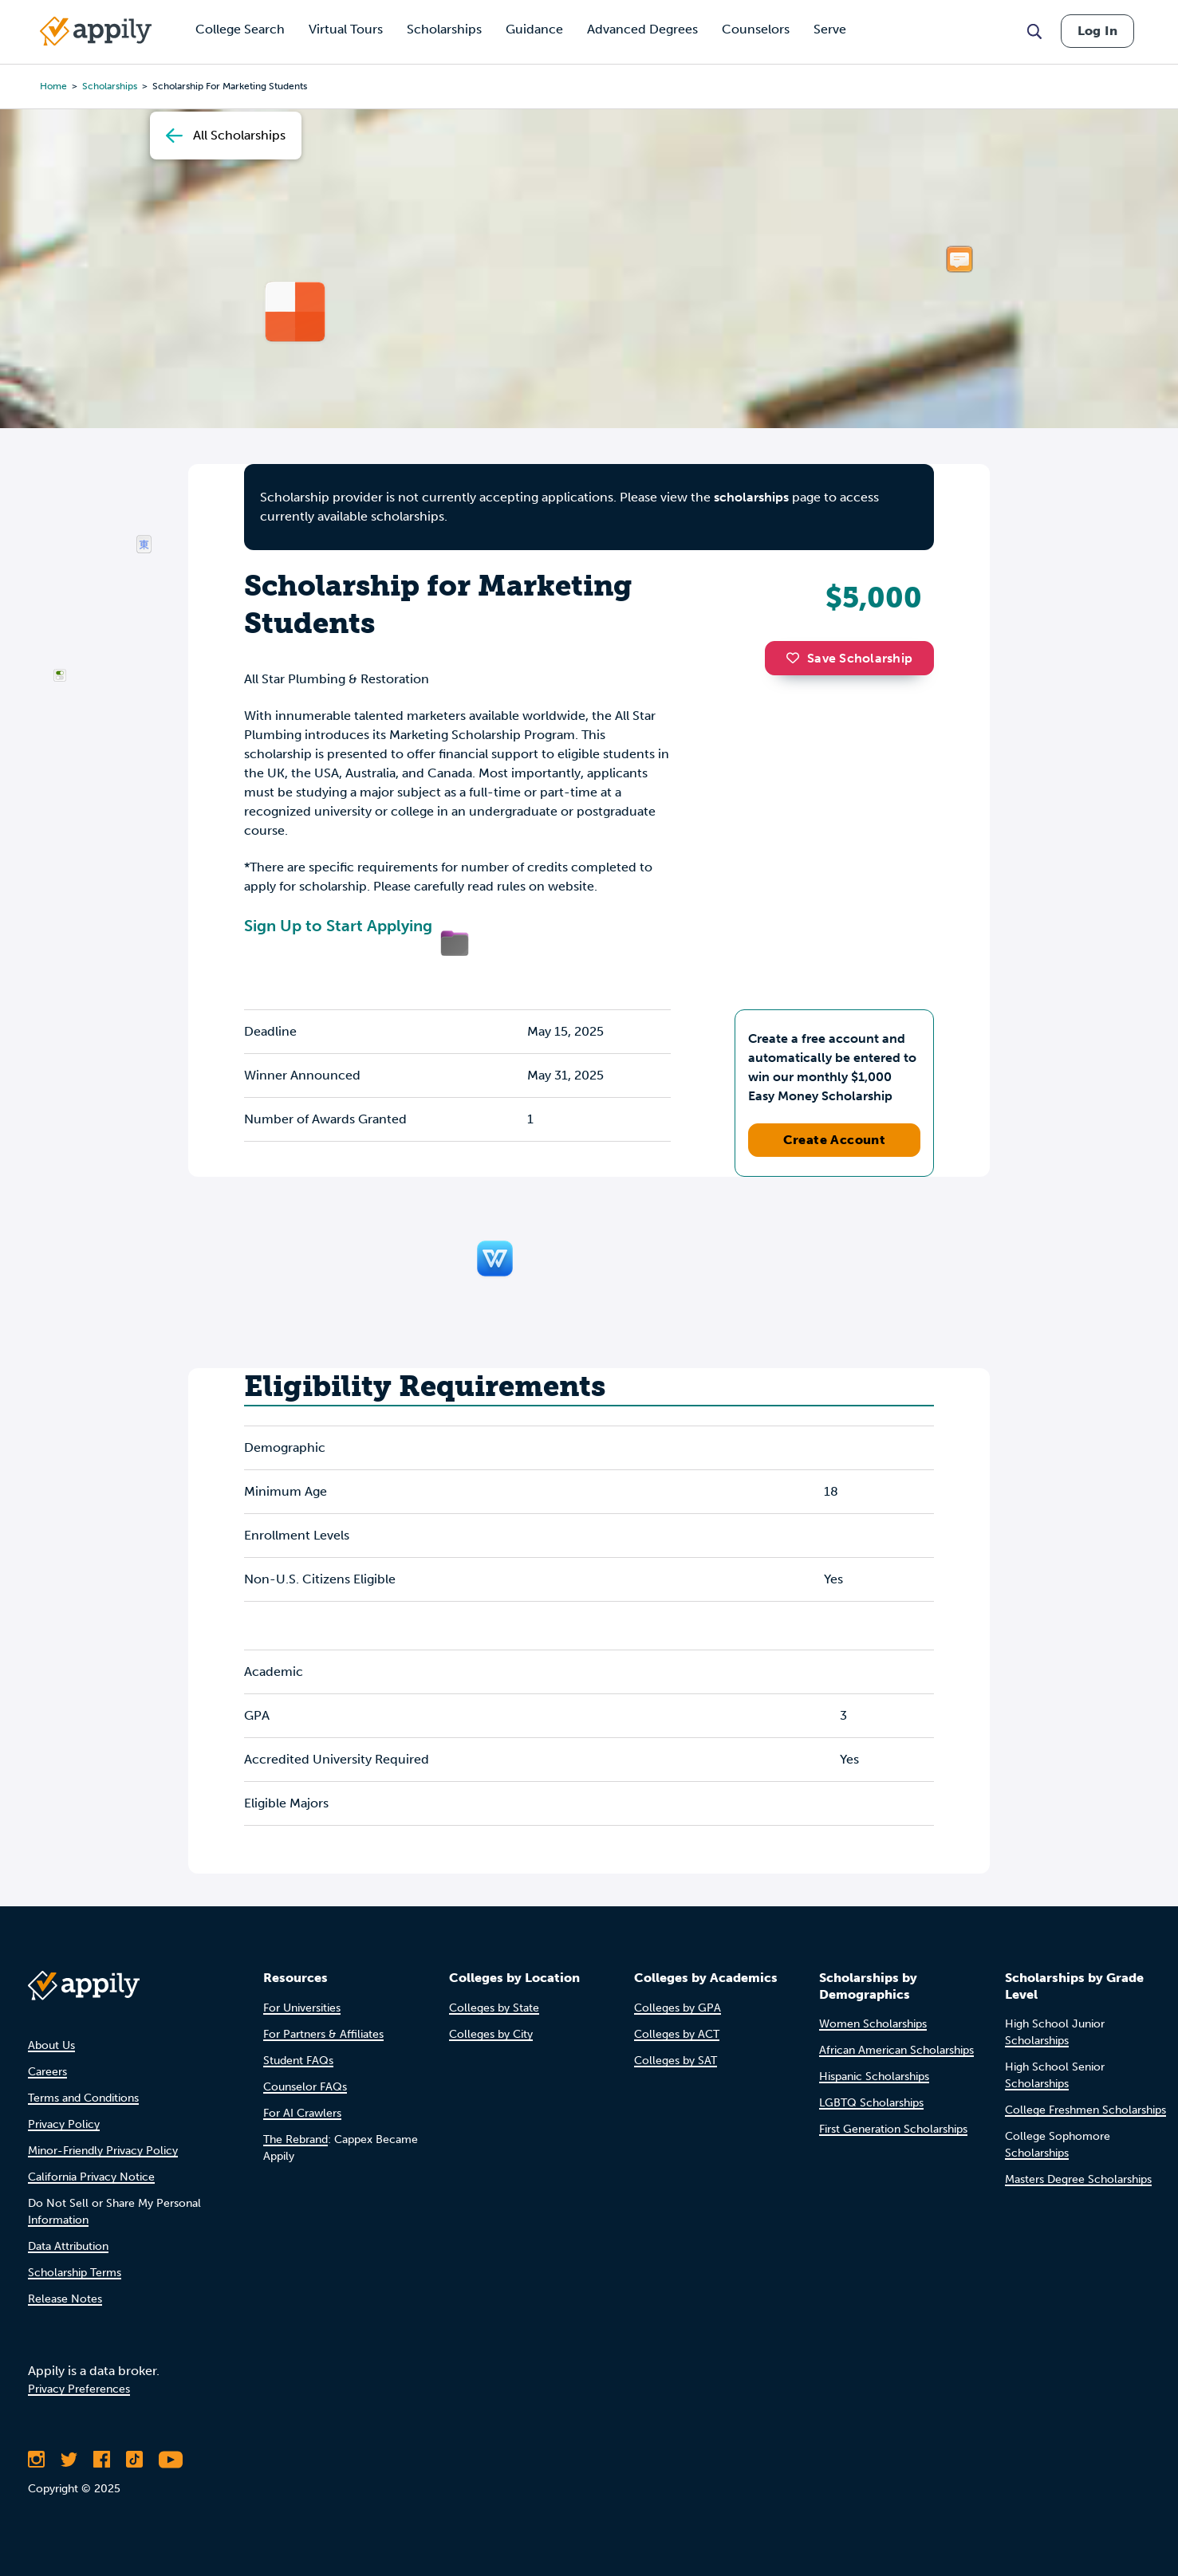  I want to click on launch the GNOME Mahjongg game, so click(144, 544).